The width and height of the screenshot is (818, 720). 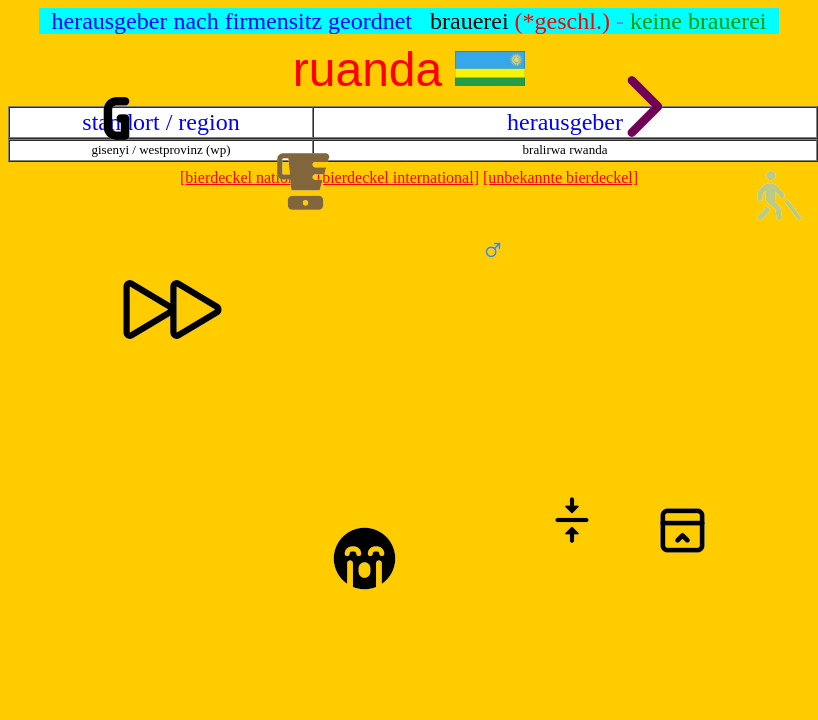 What do you see at coordinates (364, 558) in the screenshot?
I see `indicates an error or failed action` at bounding box center [364, 558].